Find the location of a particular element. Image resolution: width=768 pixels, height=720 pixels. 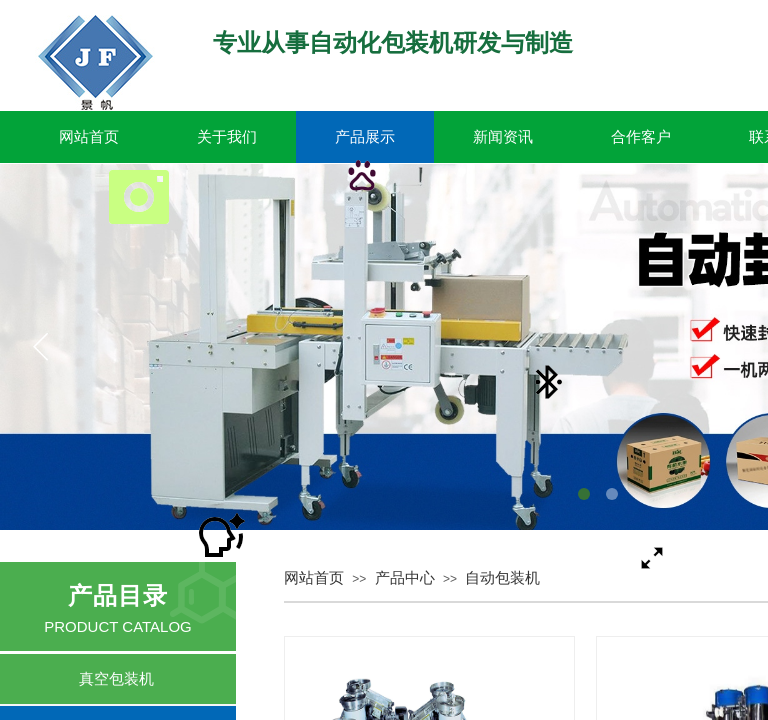

access speak ai voice assistant is located at coordinates (221, 537).